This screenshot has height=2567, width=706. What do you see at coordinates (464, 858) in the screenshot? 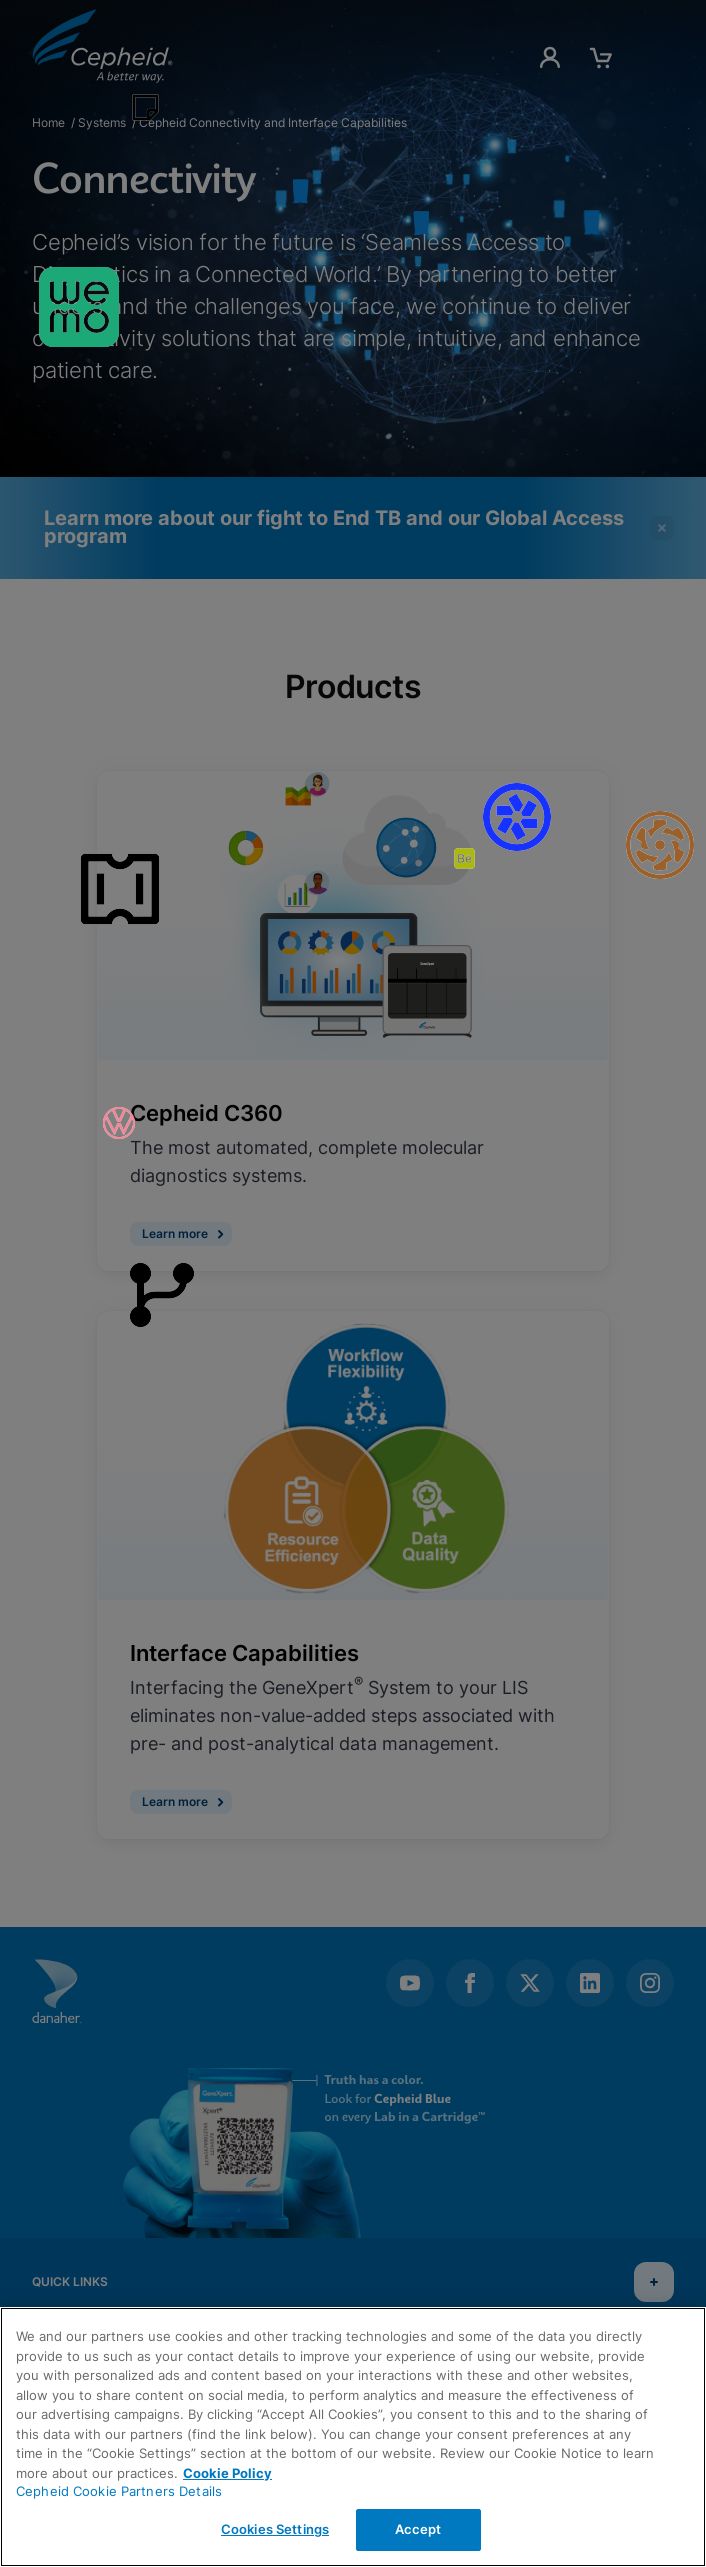
I see `visit Behance profile or portfolio` at bounding box center [464, 858].